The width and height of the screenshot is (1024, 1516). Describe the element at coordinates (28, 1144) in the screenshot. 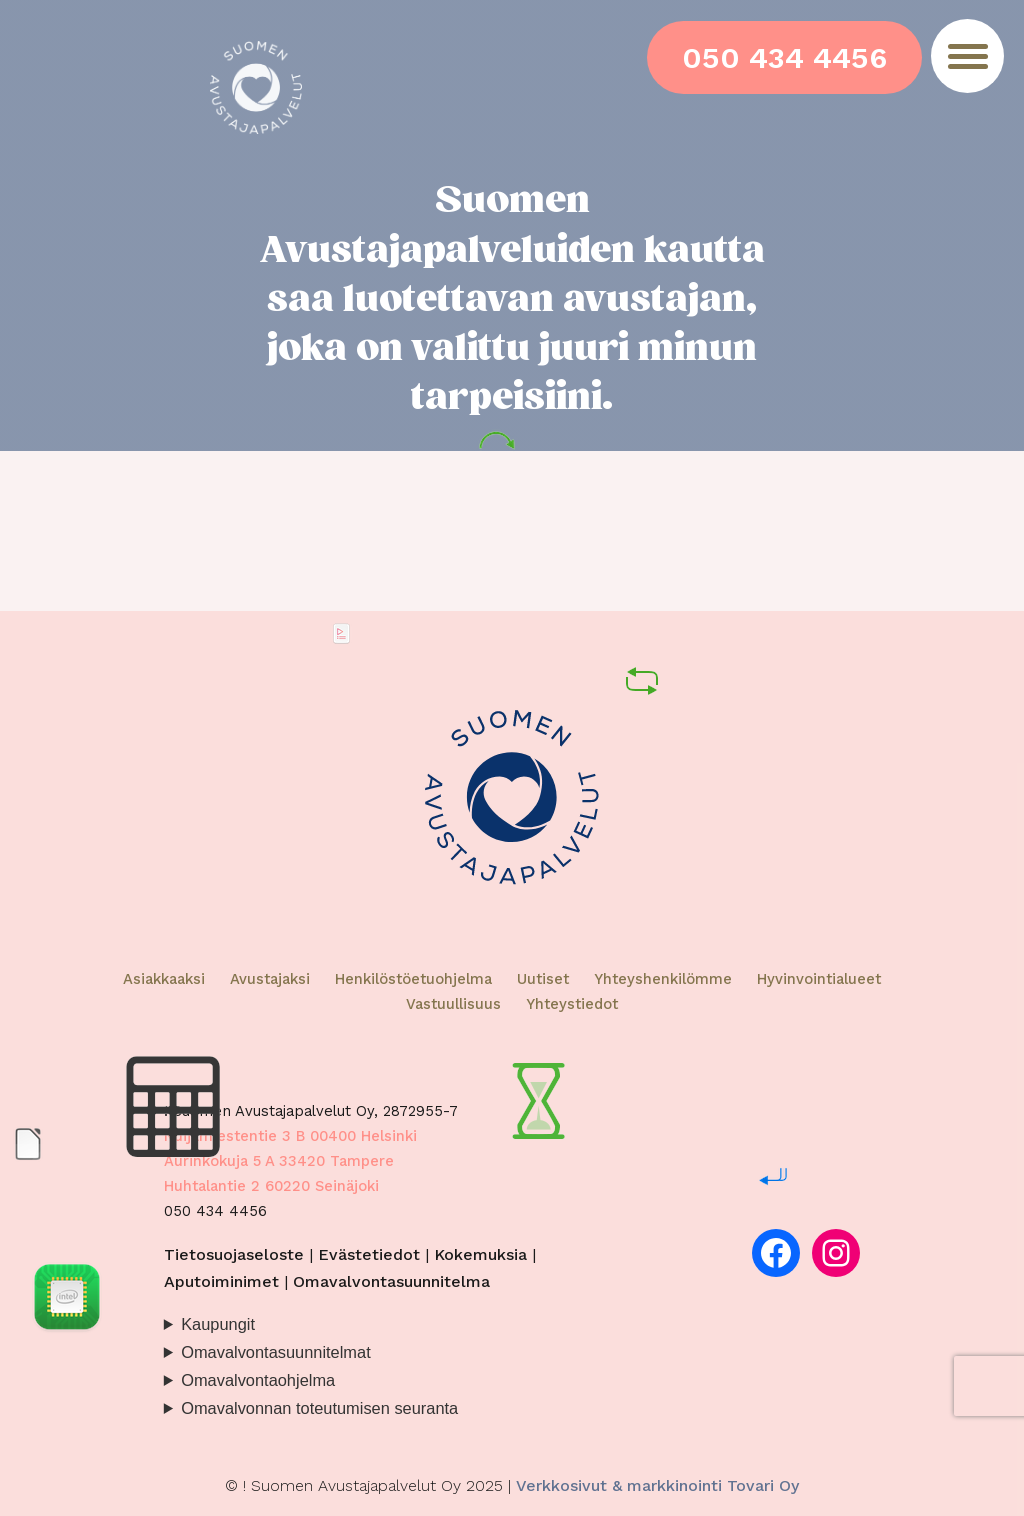

I see `open libreoffice start center` at that location.